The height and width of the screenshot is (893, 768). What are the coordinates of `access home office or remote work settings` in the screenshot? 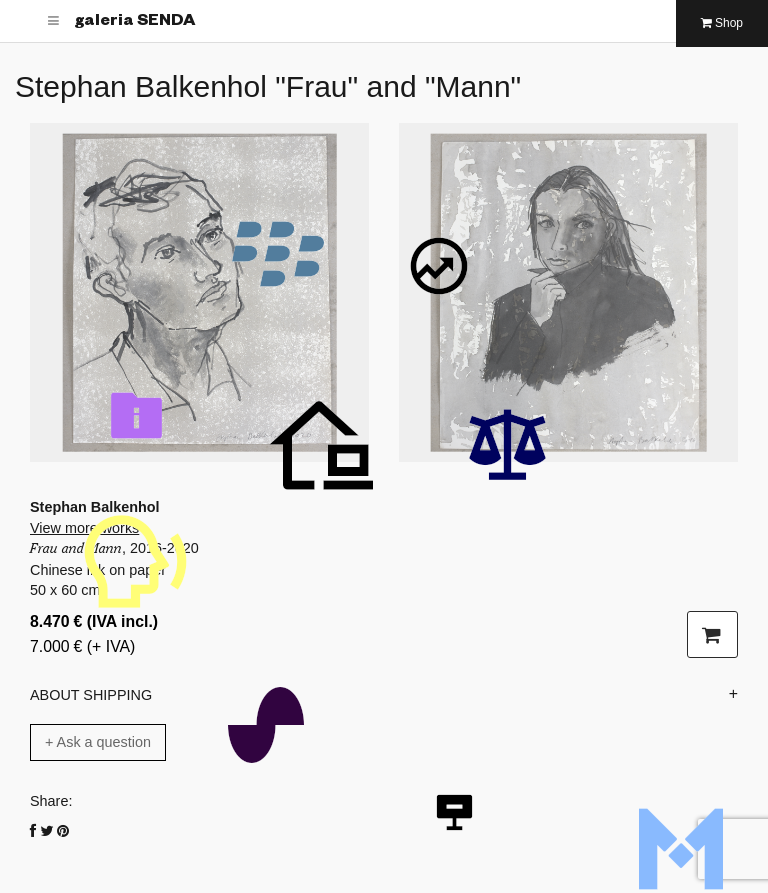 It's located at (319, 449).